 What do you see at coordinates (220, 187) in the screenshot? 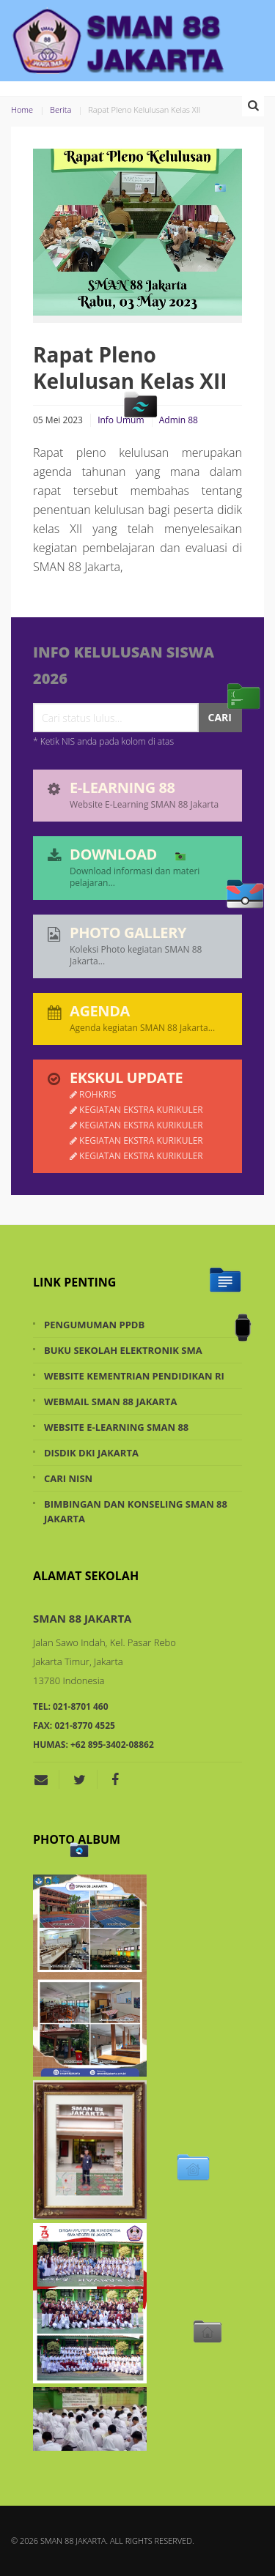
I see `open folder containing CorelDRAW files` at bounding box center [220, 187].